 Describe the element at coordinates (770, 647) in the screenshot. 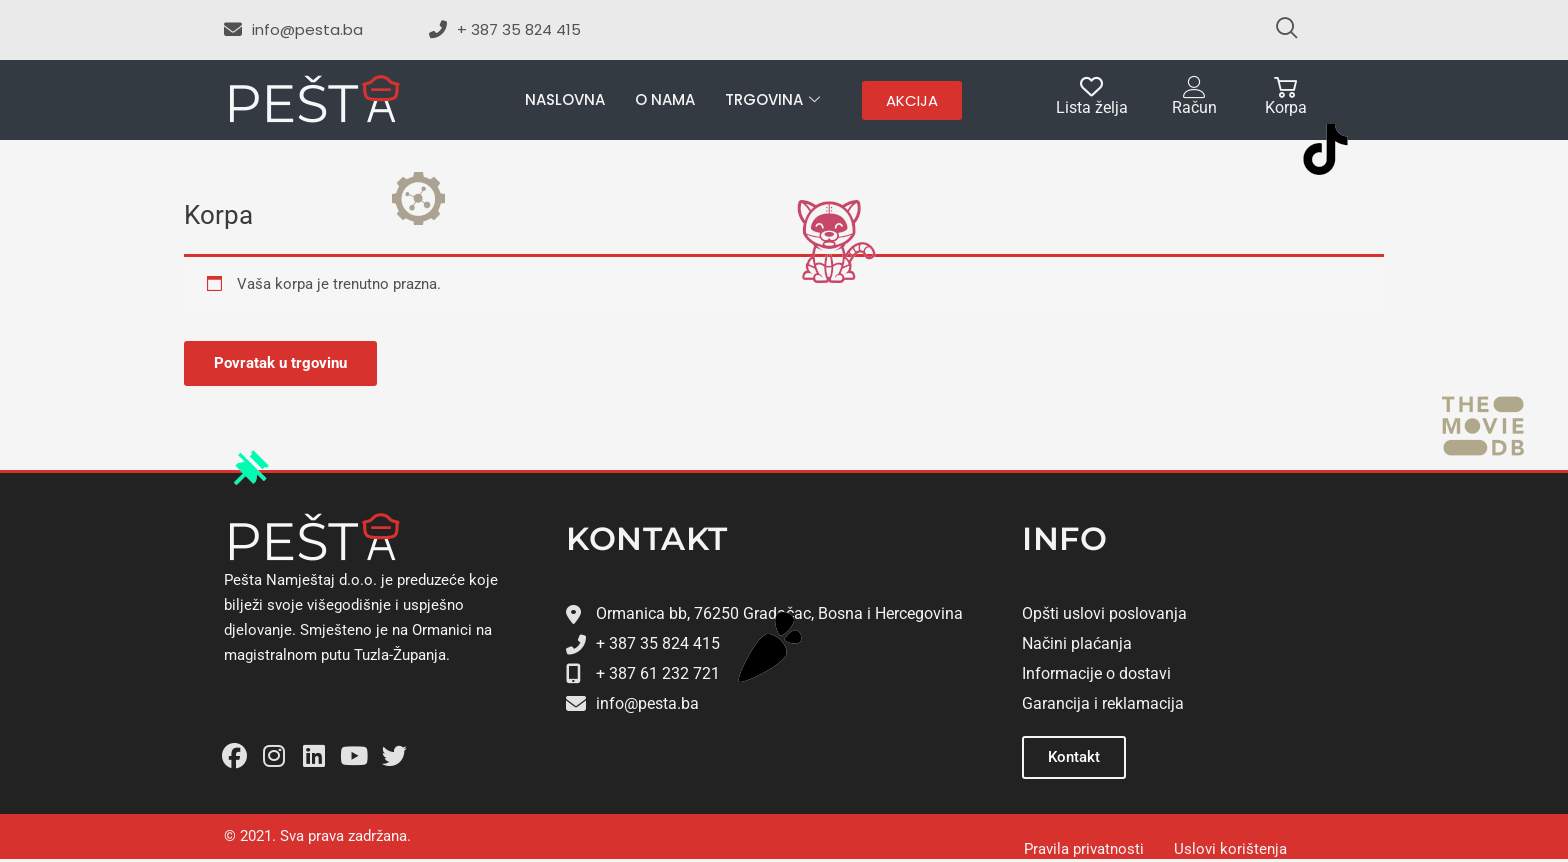

I see `open the Instacart app` at that location.